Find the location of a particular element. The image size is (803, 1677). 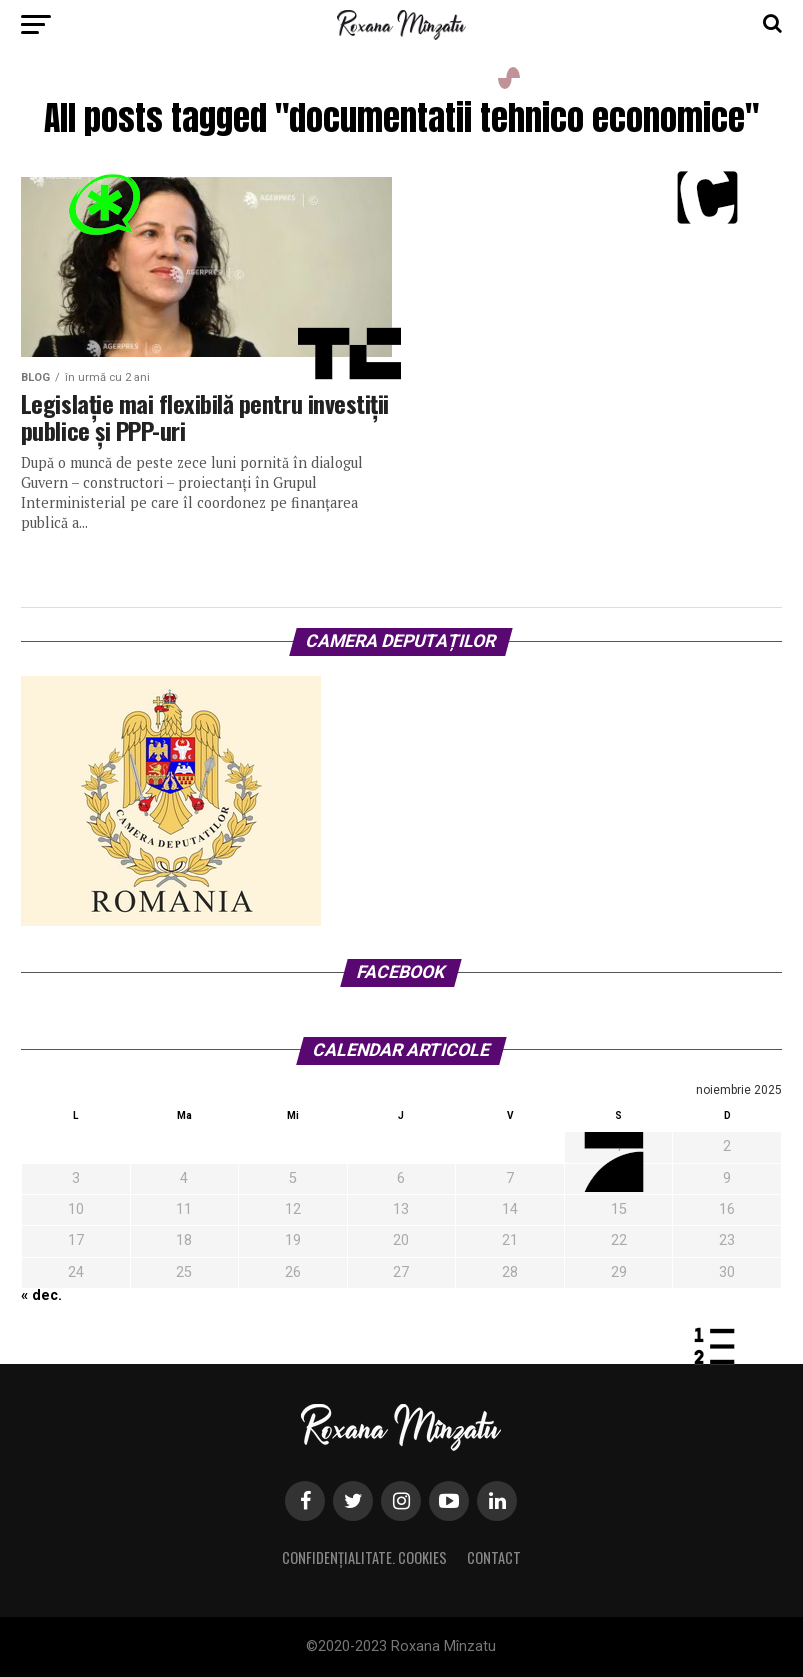

create a numbered list is located at coordinates (714, 1346).